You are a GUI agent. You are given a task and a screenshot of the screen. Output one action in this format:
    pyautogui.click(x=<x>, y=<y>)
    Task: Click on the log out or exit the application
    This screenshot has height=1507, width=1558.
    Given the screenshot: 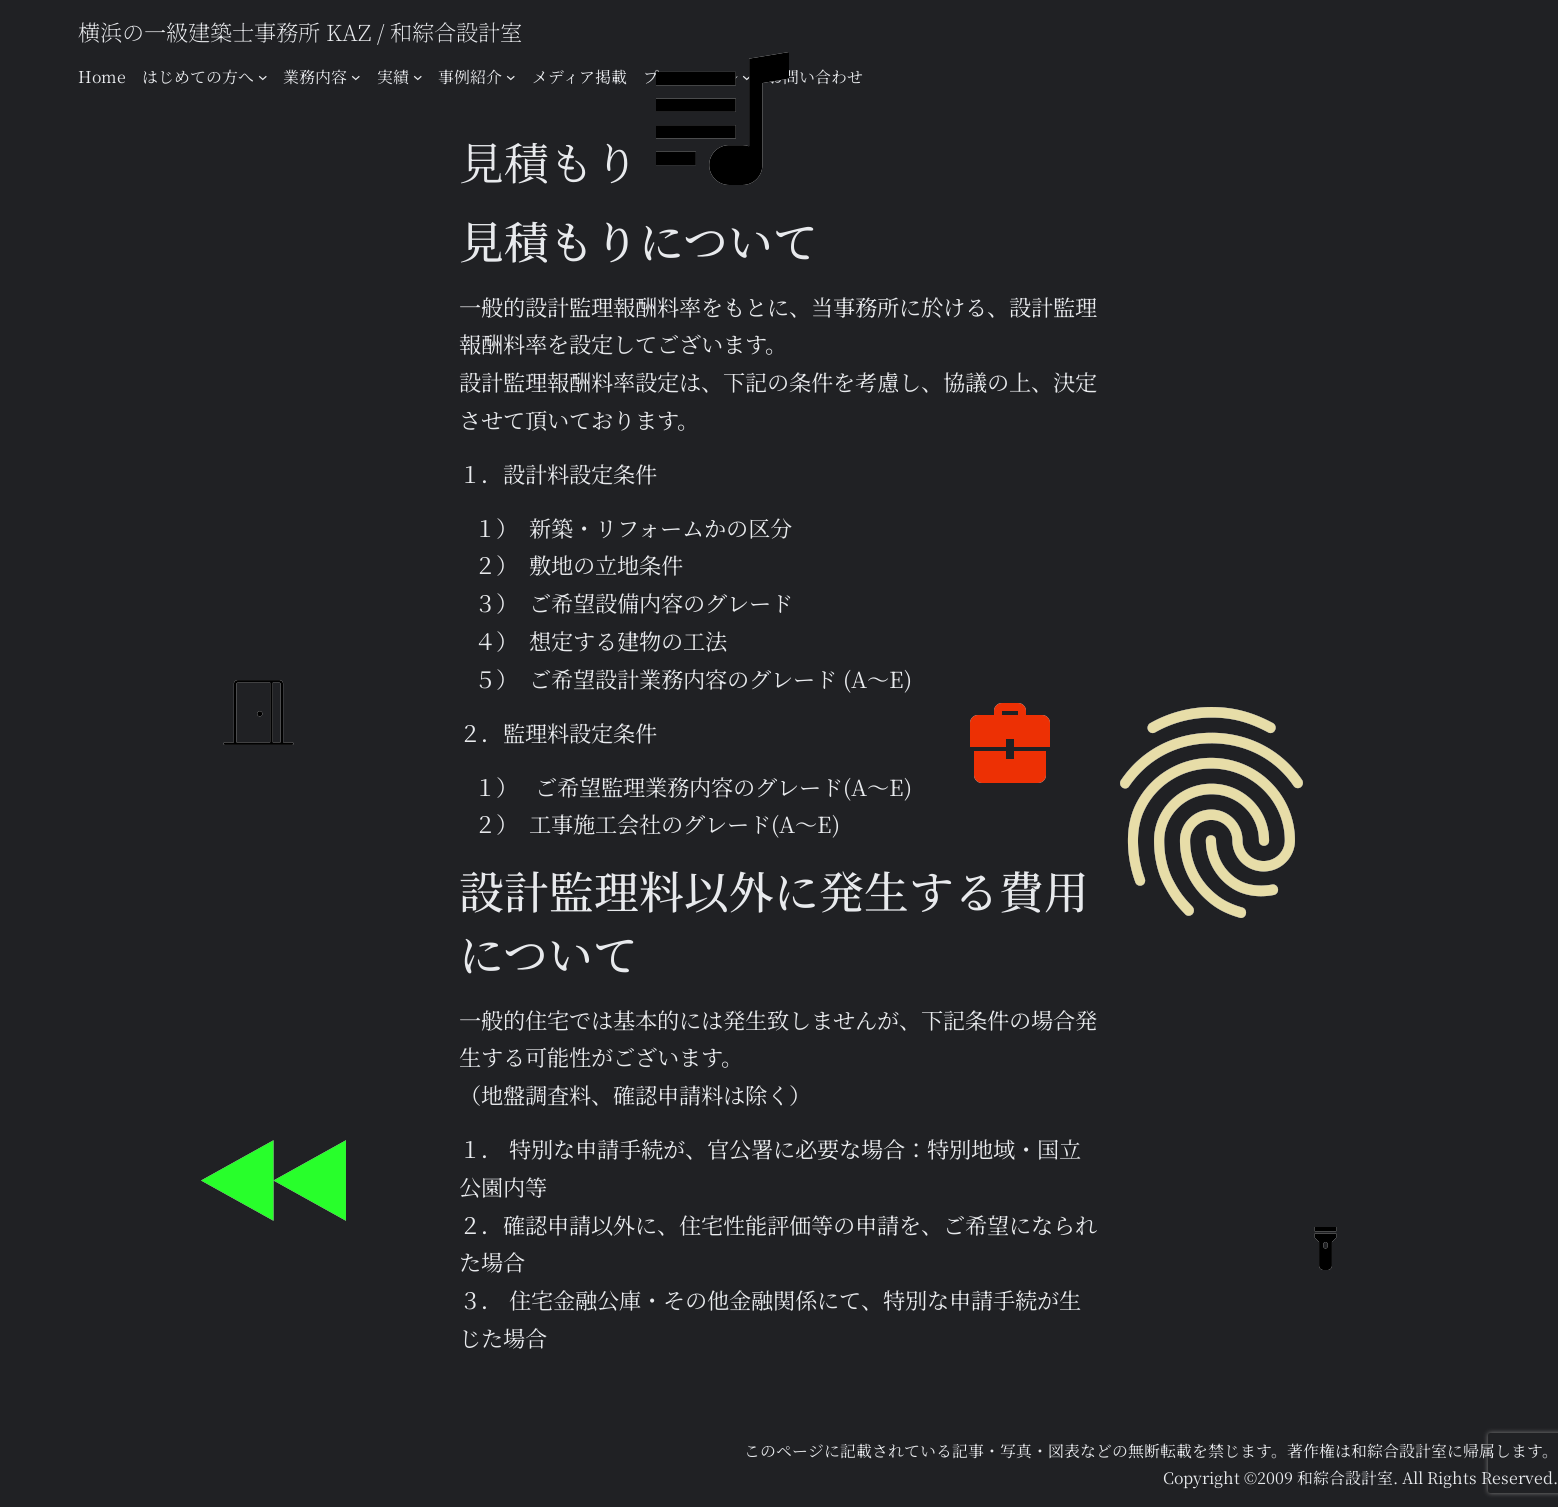 What is the action you would take?
    pyautogui.click(x=258, y=712)
    